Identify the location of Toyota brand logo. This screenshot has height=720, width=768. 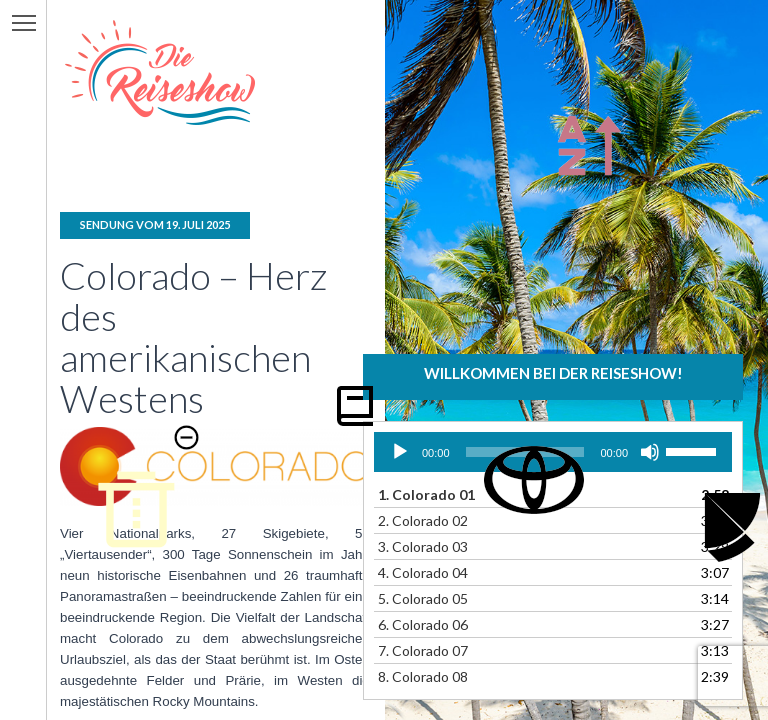
(534, 480).